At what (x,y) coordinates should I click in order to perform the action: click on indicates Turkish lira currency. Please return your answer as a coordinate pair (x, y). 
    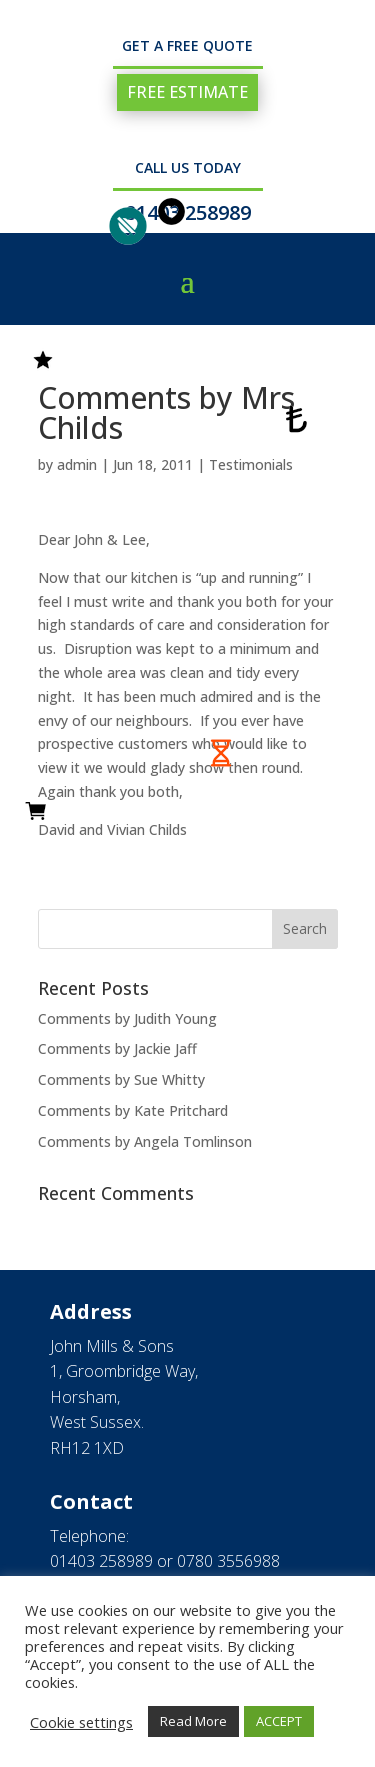
    Looking at the image, I should click on (295, 419).